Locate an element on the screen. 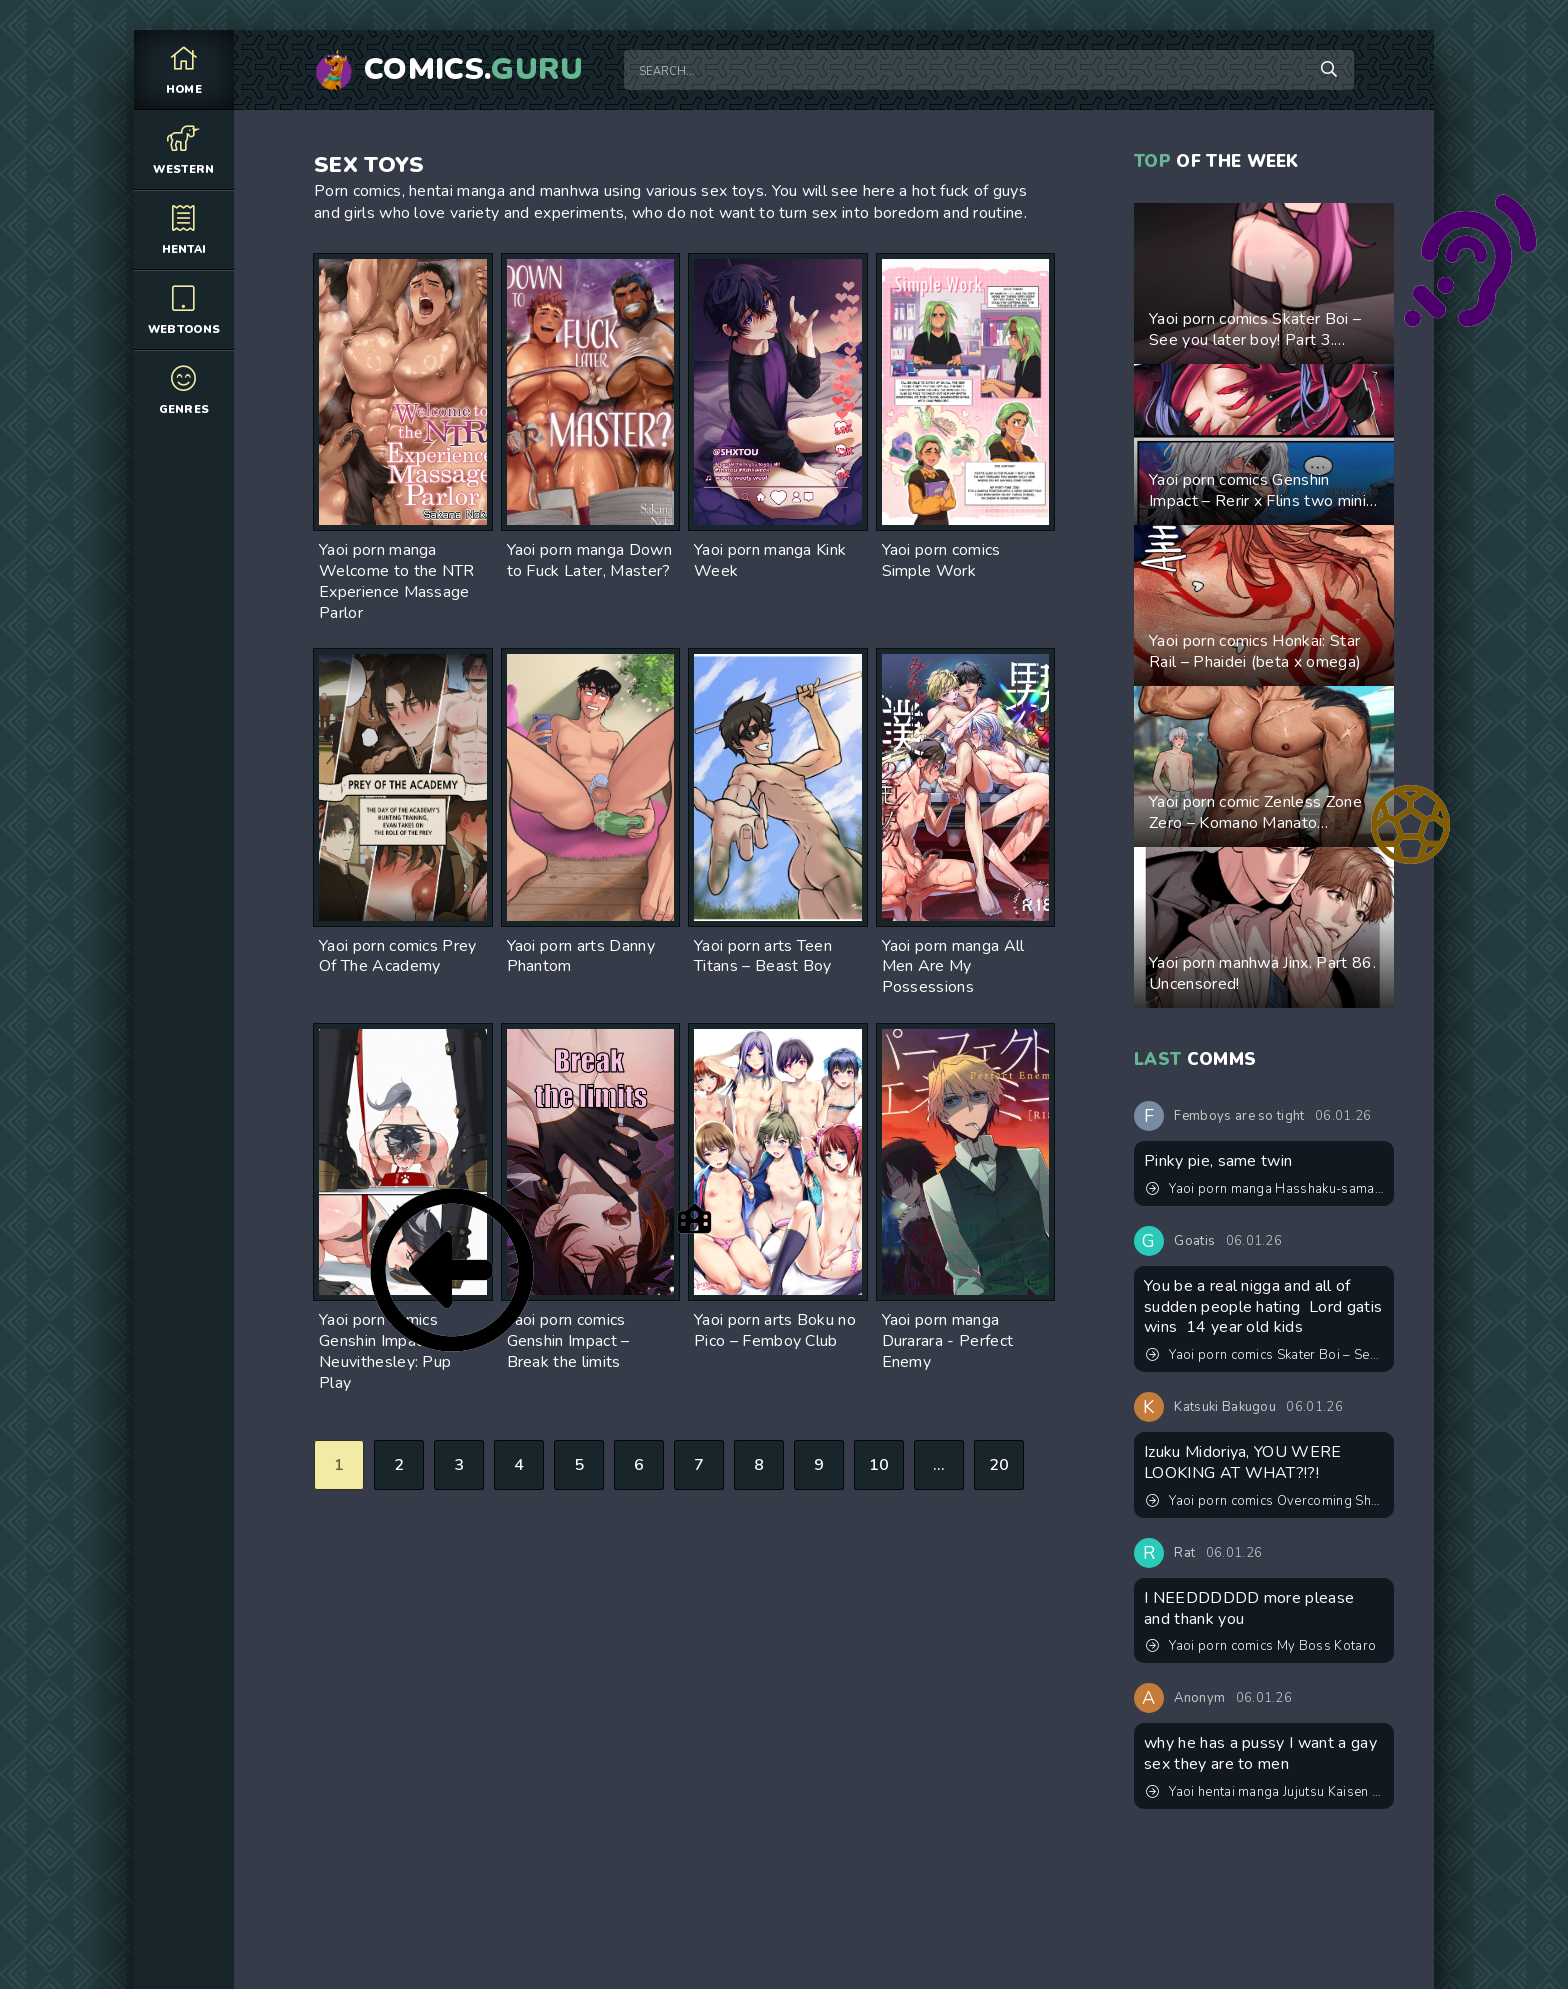 The height and width of the screenshot is (1989, 1568). access soccer or football content is located at coordinates (1410, 824).